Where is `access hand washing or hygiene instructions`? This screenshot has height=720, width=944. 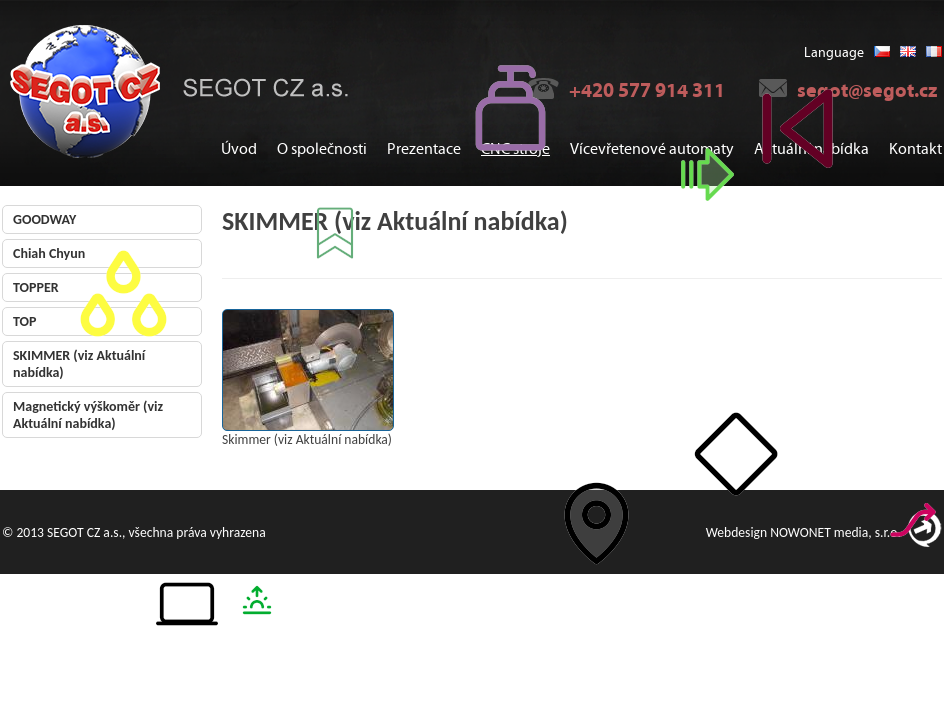 access hand washing or hygiene instructions is located at coordinates (510, 109).